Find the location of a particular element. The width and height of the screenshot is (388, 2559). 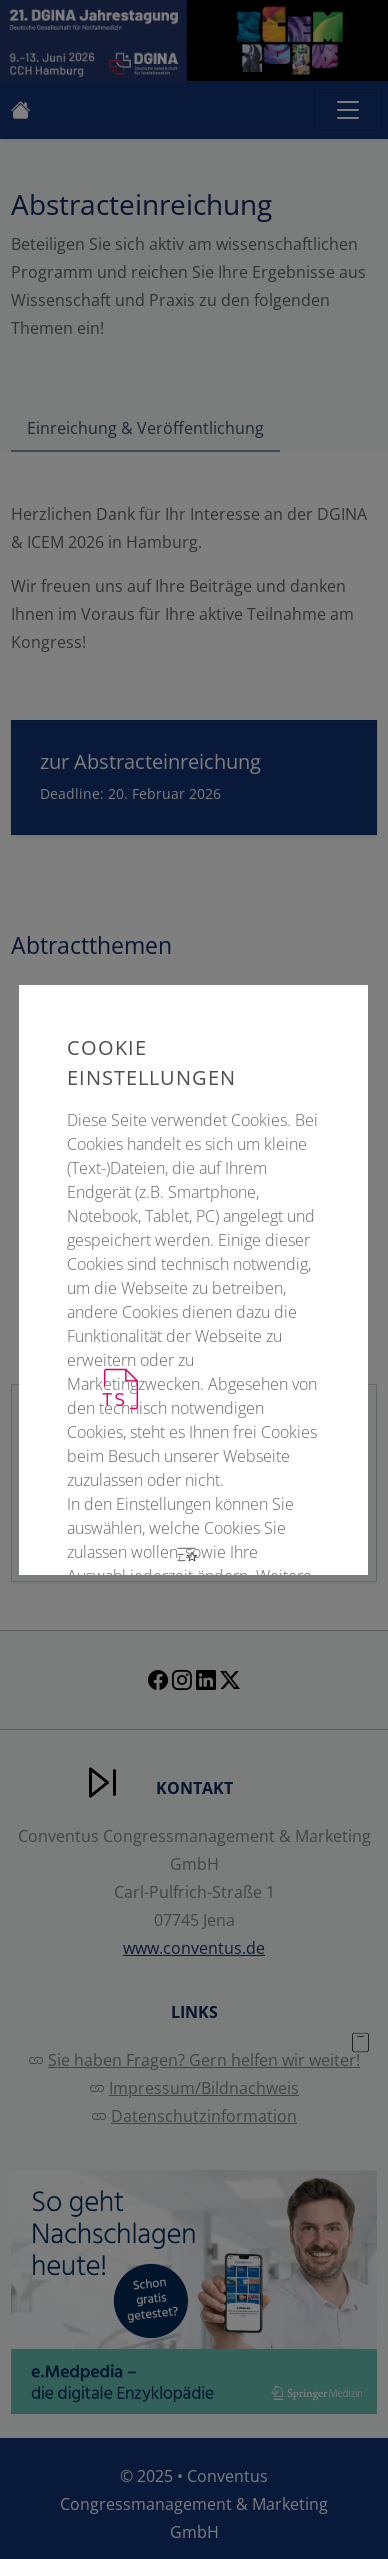

skip to the next track is located at coordinates (102, 1782).